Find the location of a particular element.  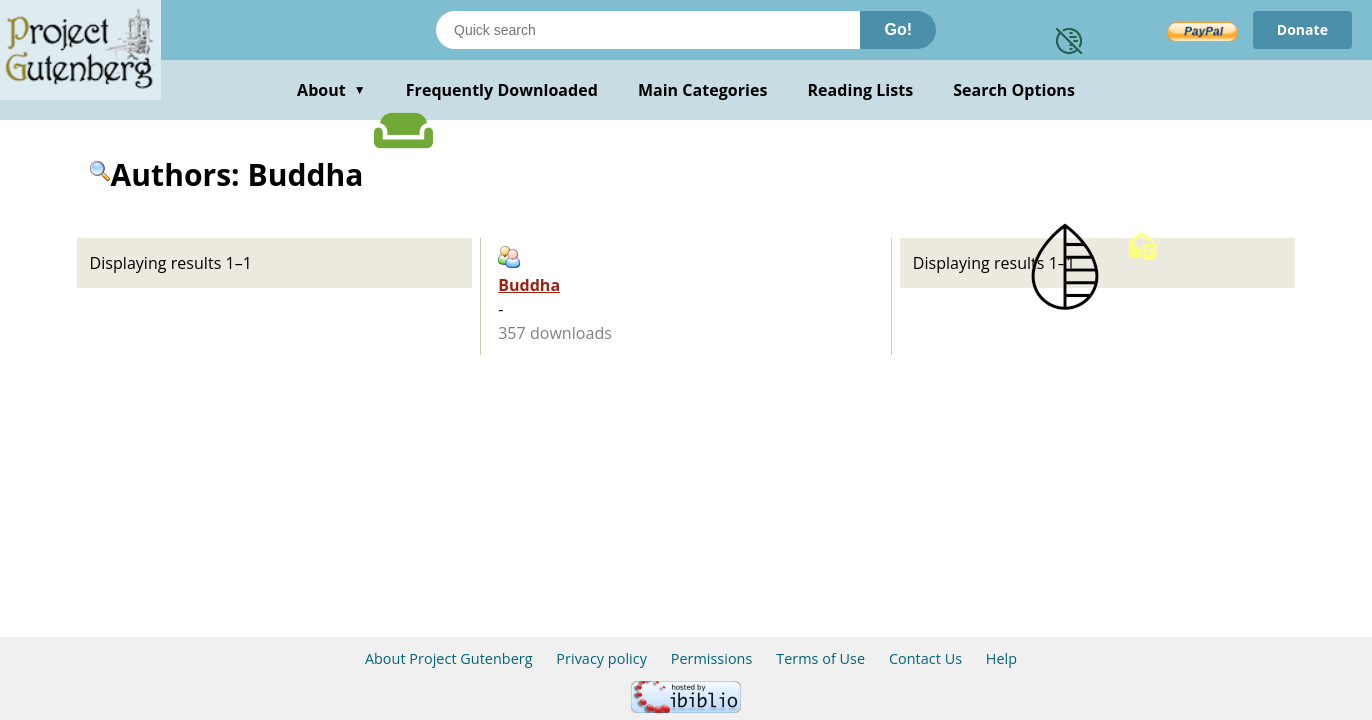

view an opened email or message is located at coordinates (1142, 247).